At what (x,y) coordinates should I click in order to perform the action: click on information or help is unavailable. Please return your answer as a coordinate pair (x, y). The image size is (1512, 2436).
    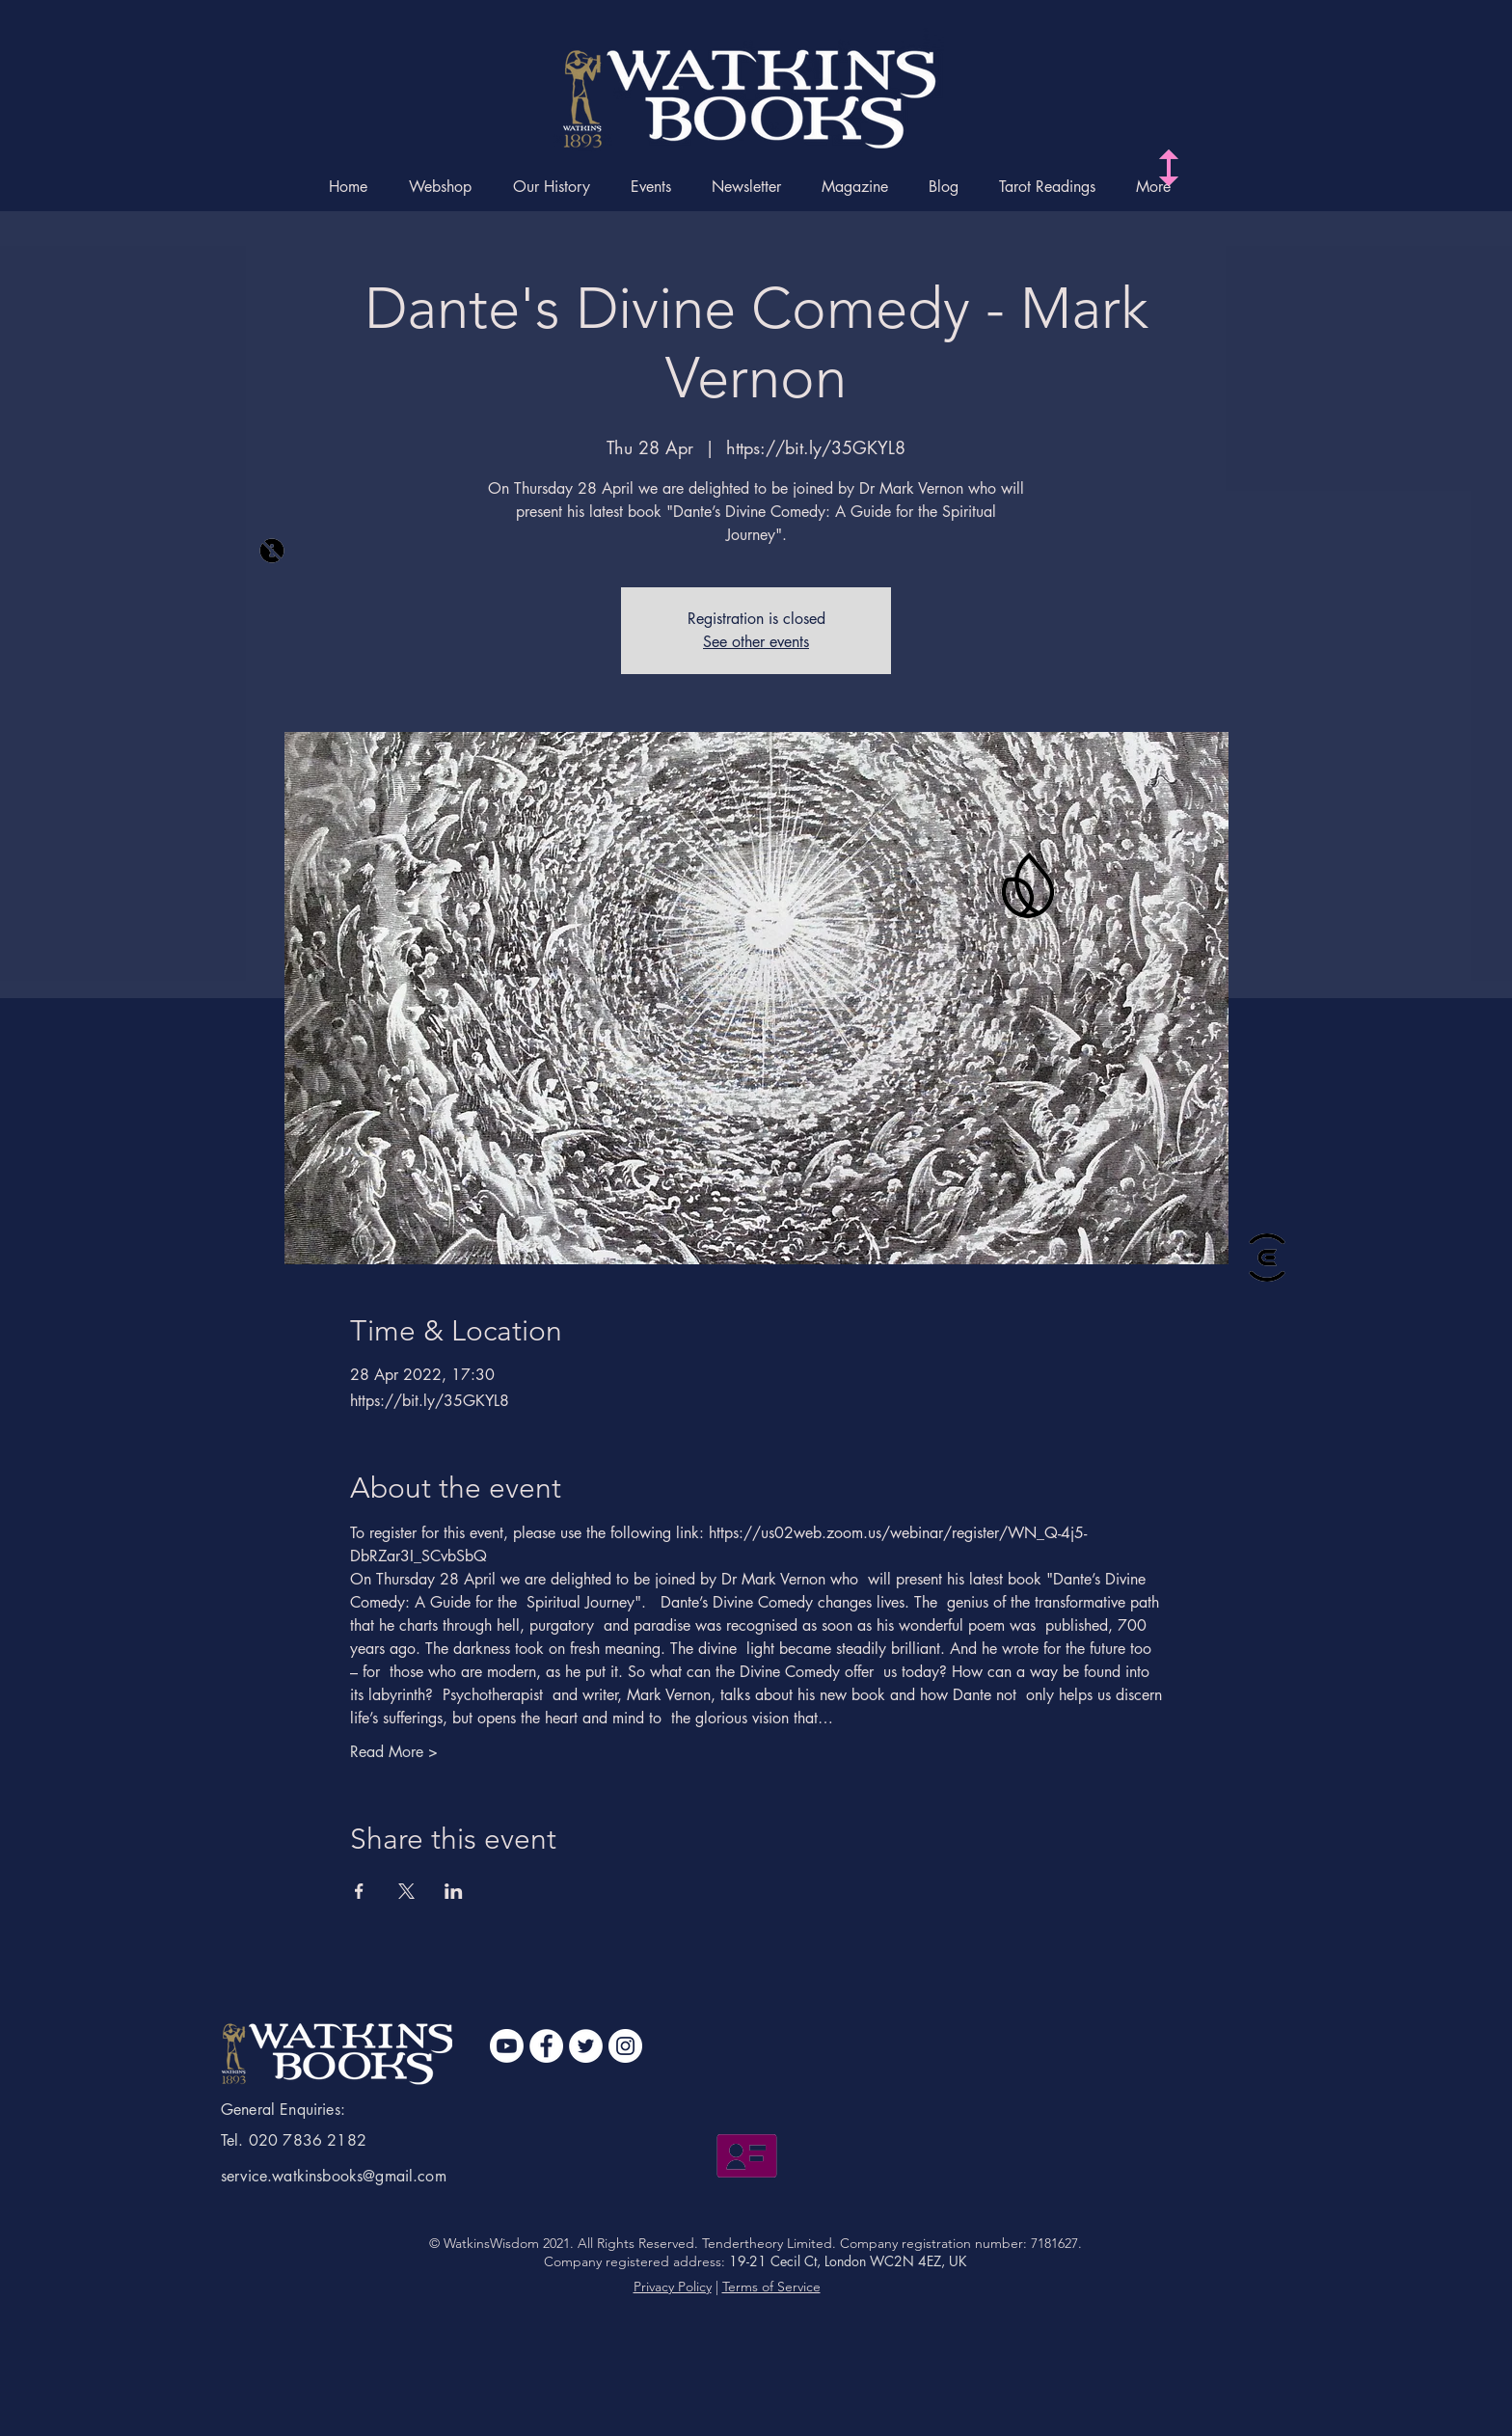
    Looking at the image, I should click on (272, 551).